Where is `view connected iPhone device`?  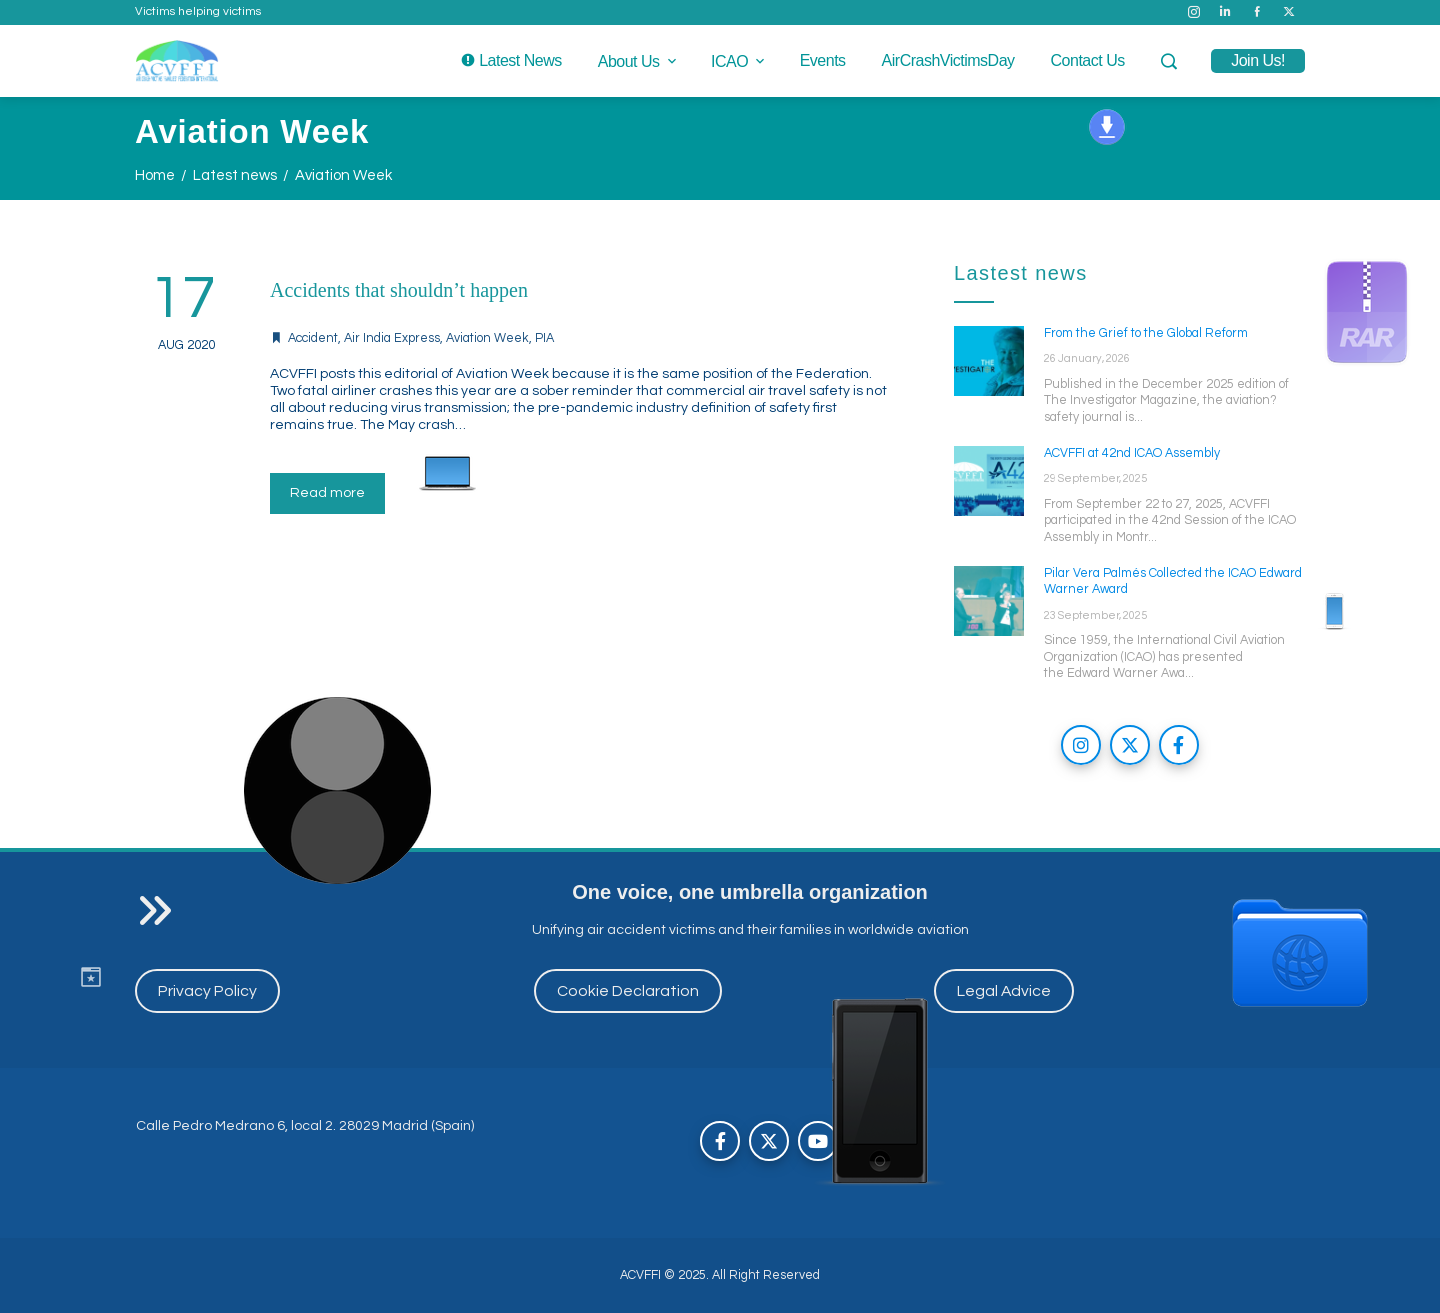
view connected iPhone device is located at coordinates (1334, 611).